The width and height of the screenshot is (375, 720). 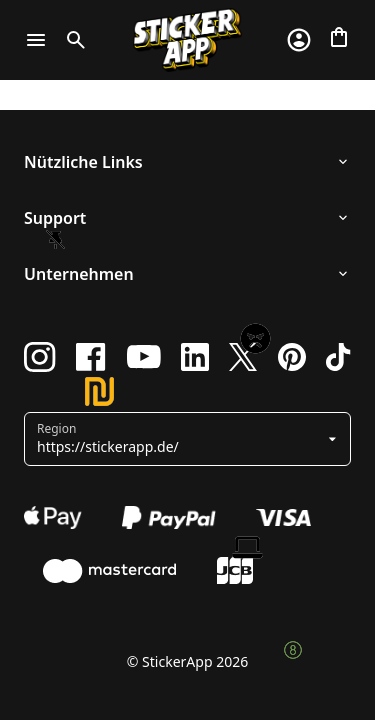 I want to click on indicates step 8 in a multi-step process, so click(x=293, y=650).